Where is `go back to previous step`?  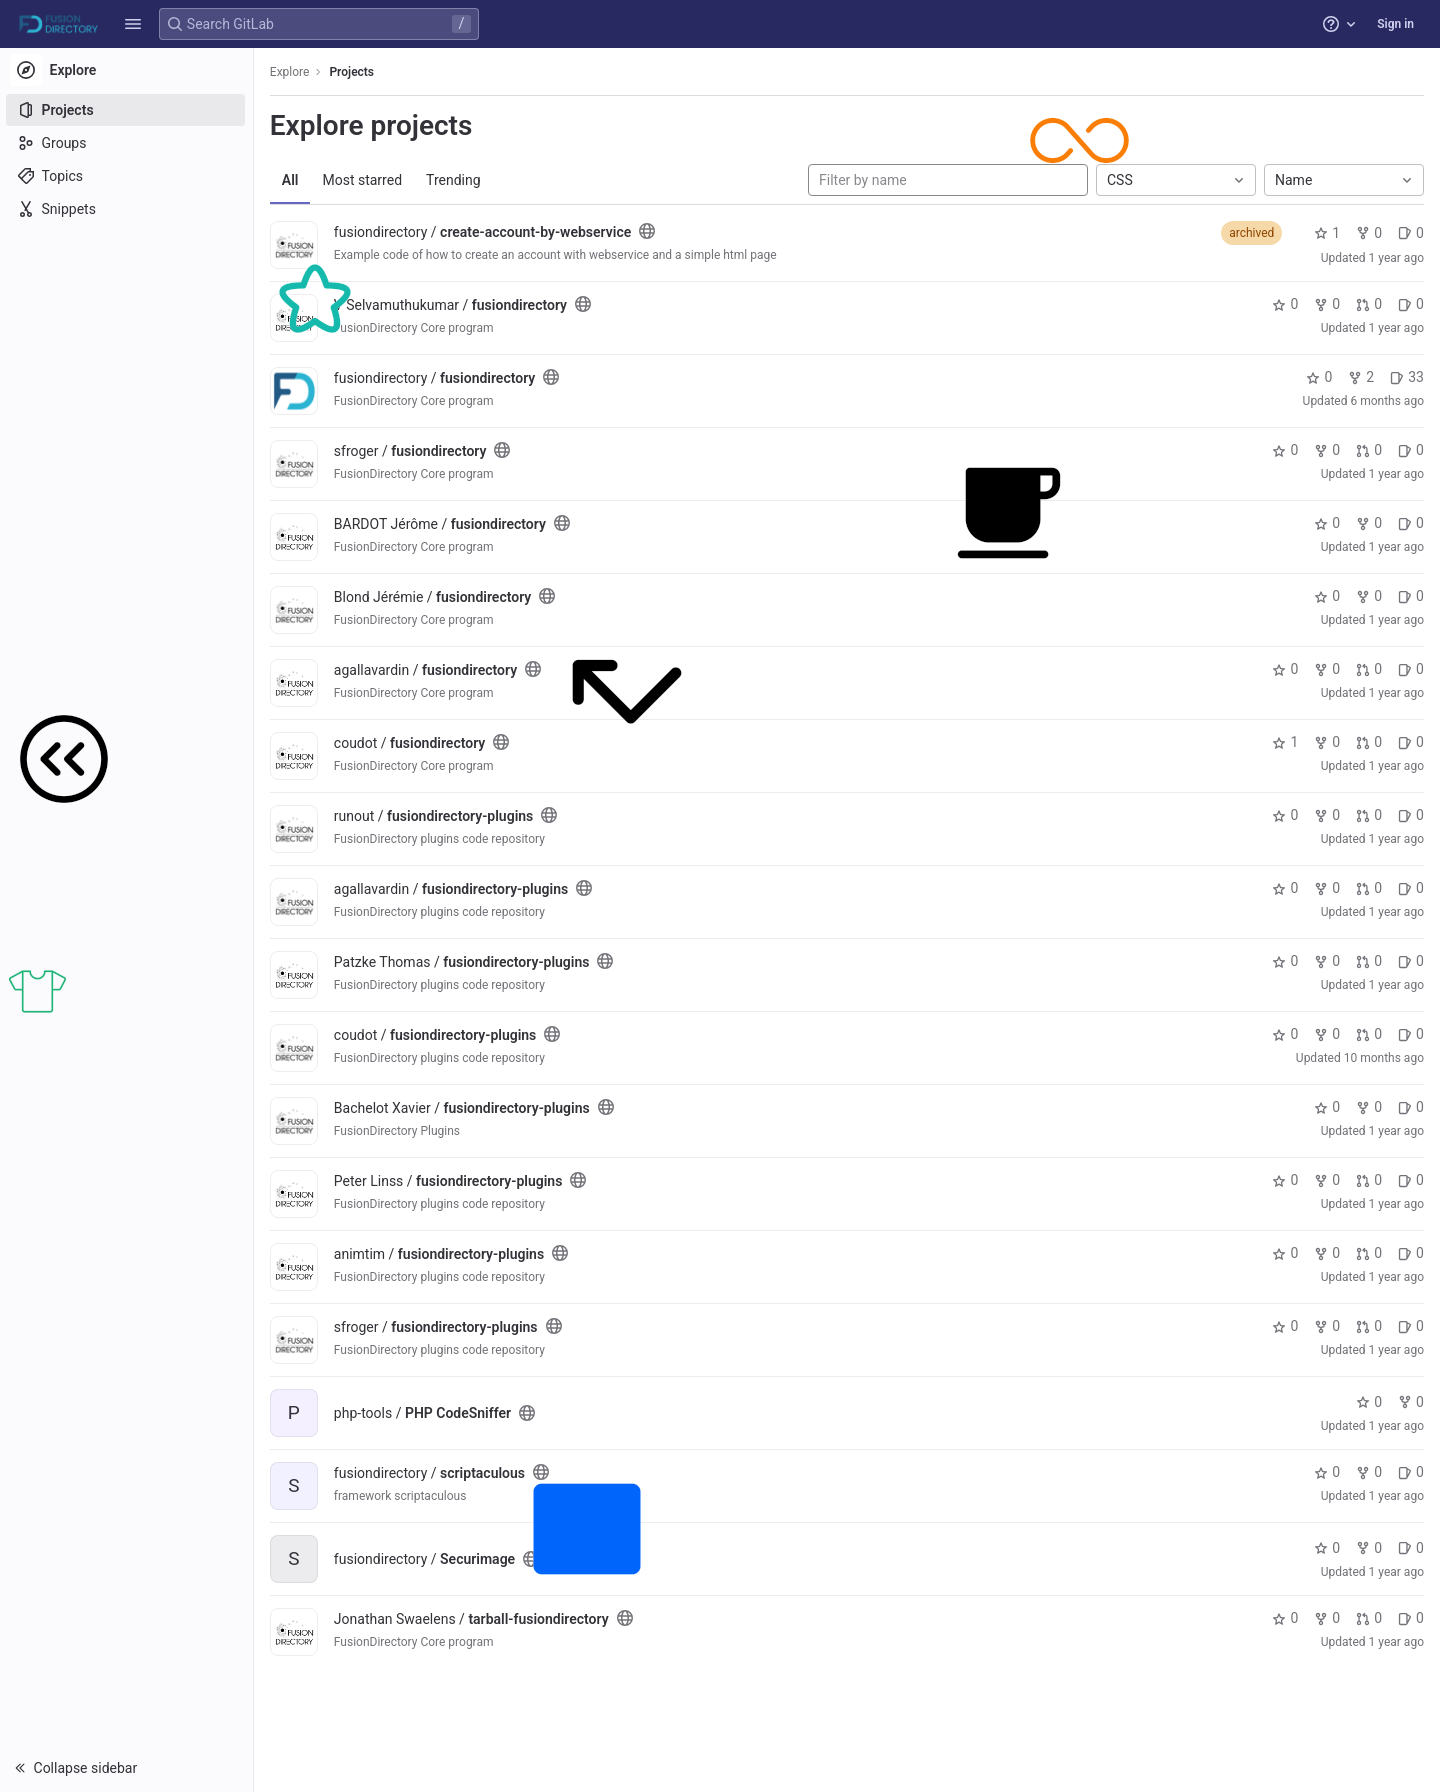 go back to previous step is located at coordinates (627, 688).